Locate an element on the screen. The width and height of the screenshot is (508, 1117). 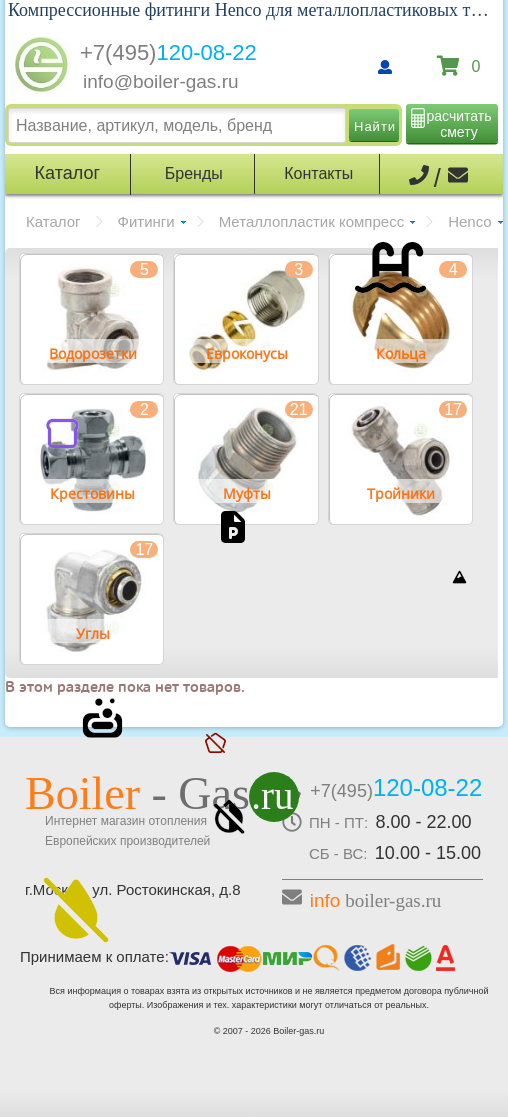
indicates pentagon shape is disabled or unavailable is located at coordinates (215, 743).